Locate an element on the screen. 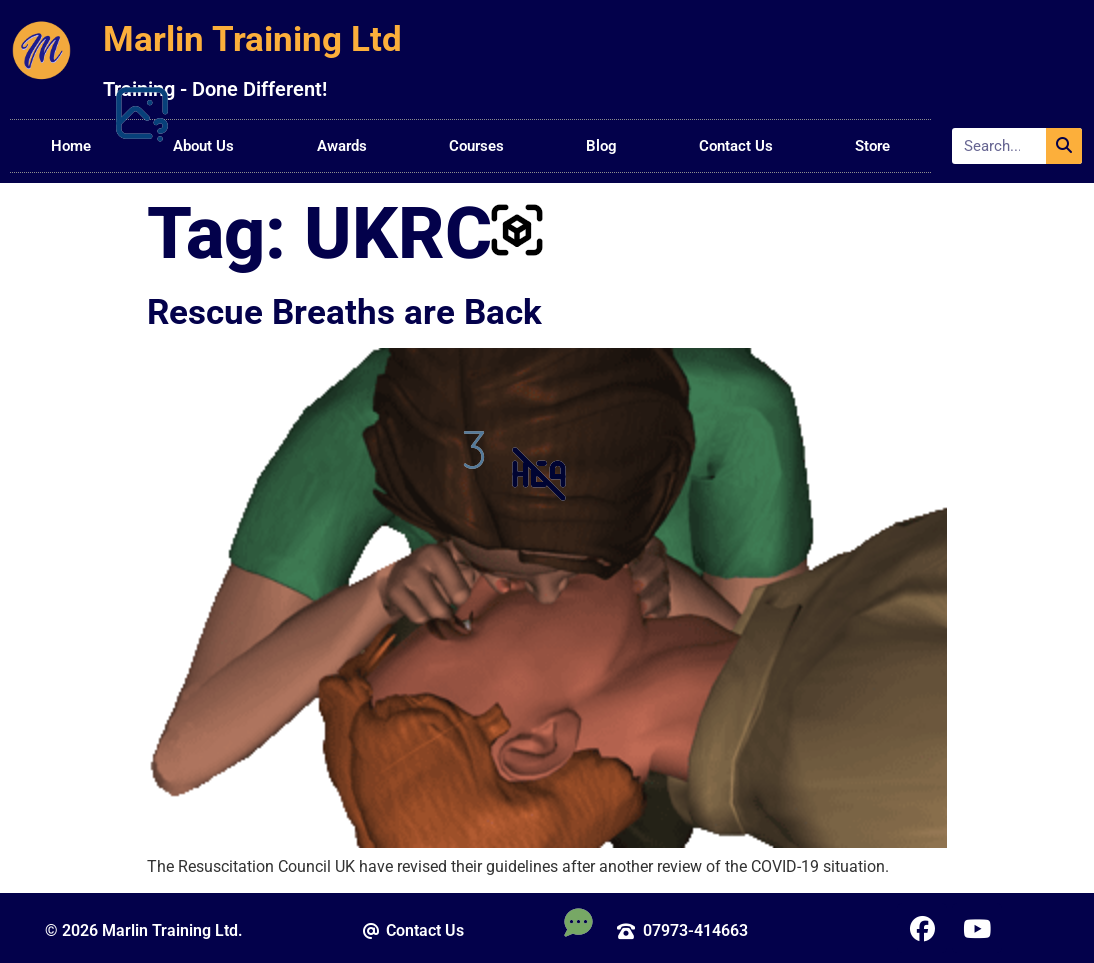  indicates step three in a multi-step process is located at coordinates (474, 450).